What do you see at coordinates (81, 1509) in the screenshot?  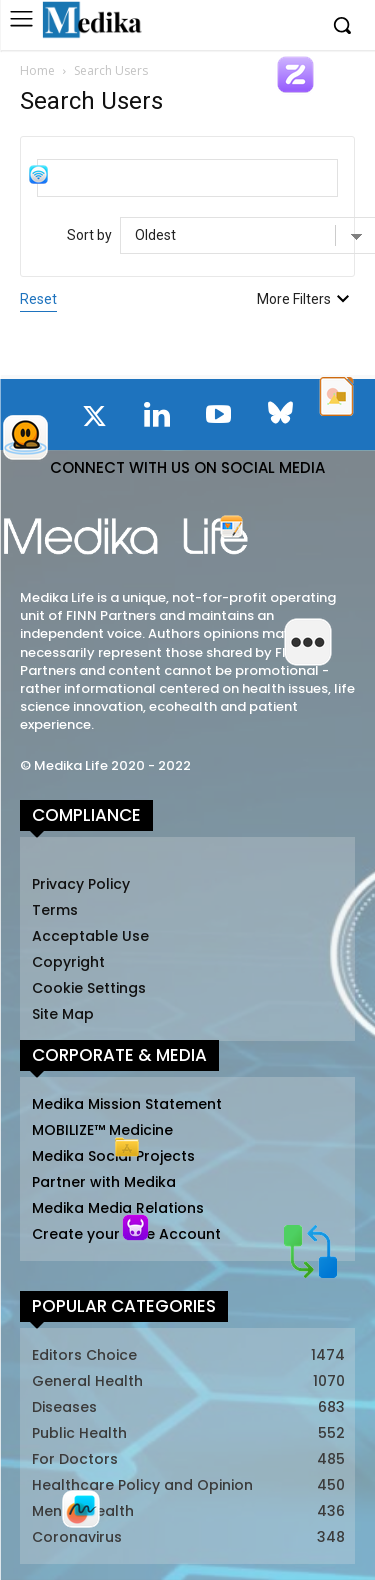 I see `open freeform app for brainstorming and sketching` at bounding box center [81, 1509].